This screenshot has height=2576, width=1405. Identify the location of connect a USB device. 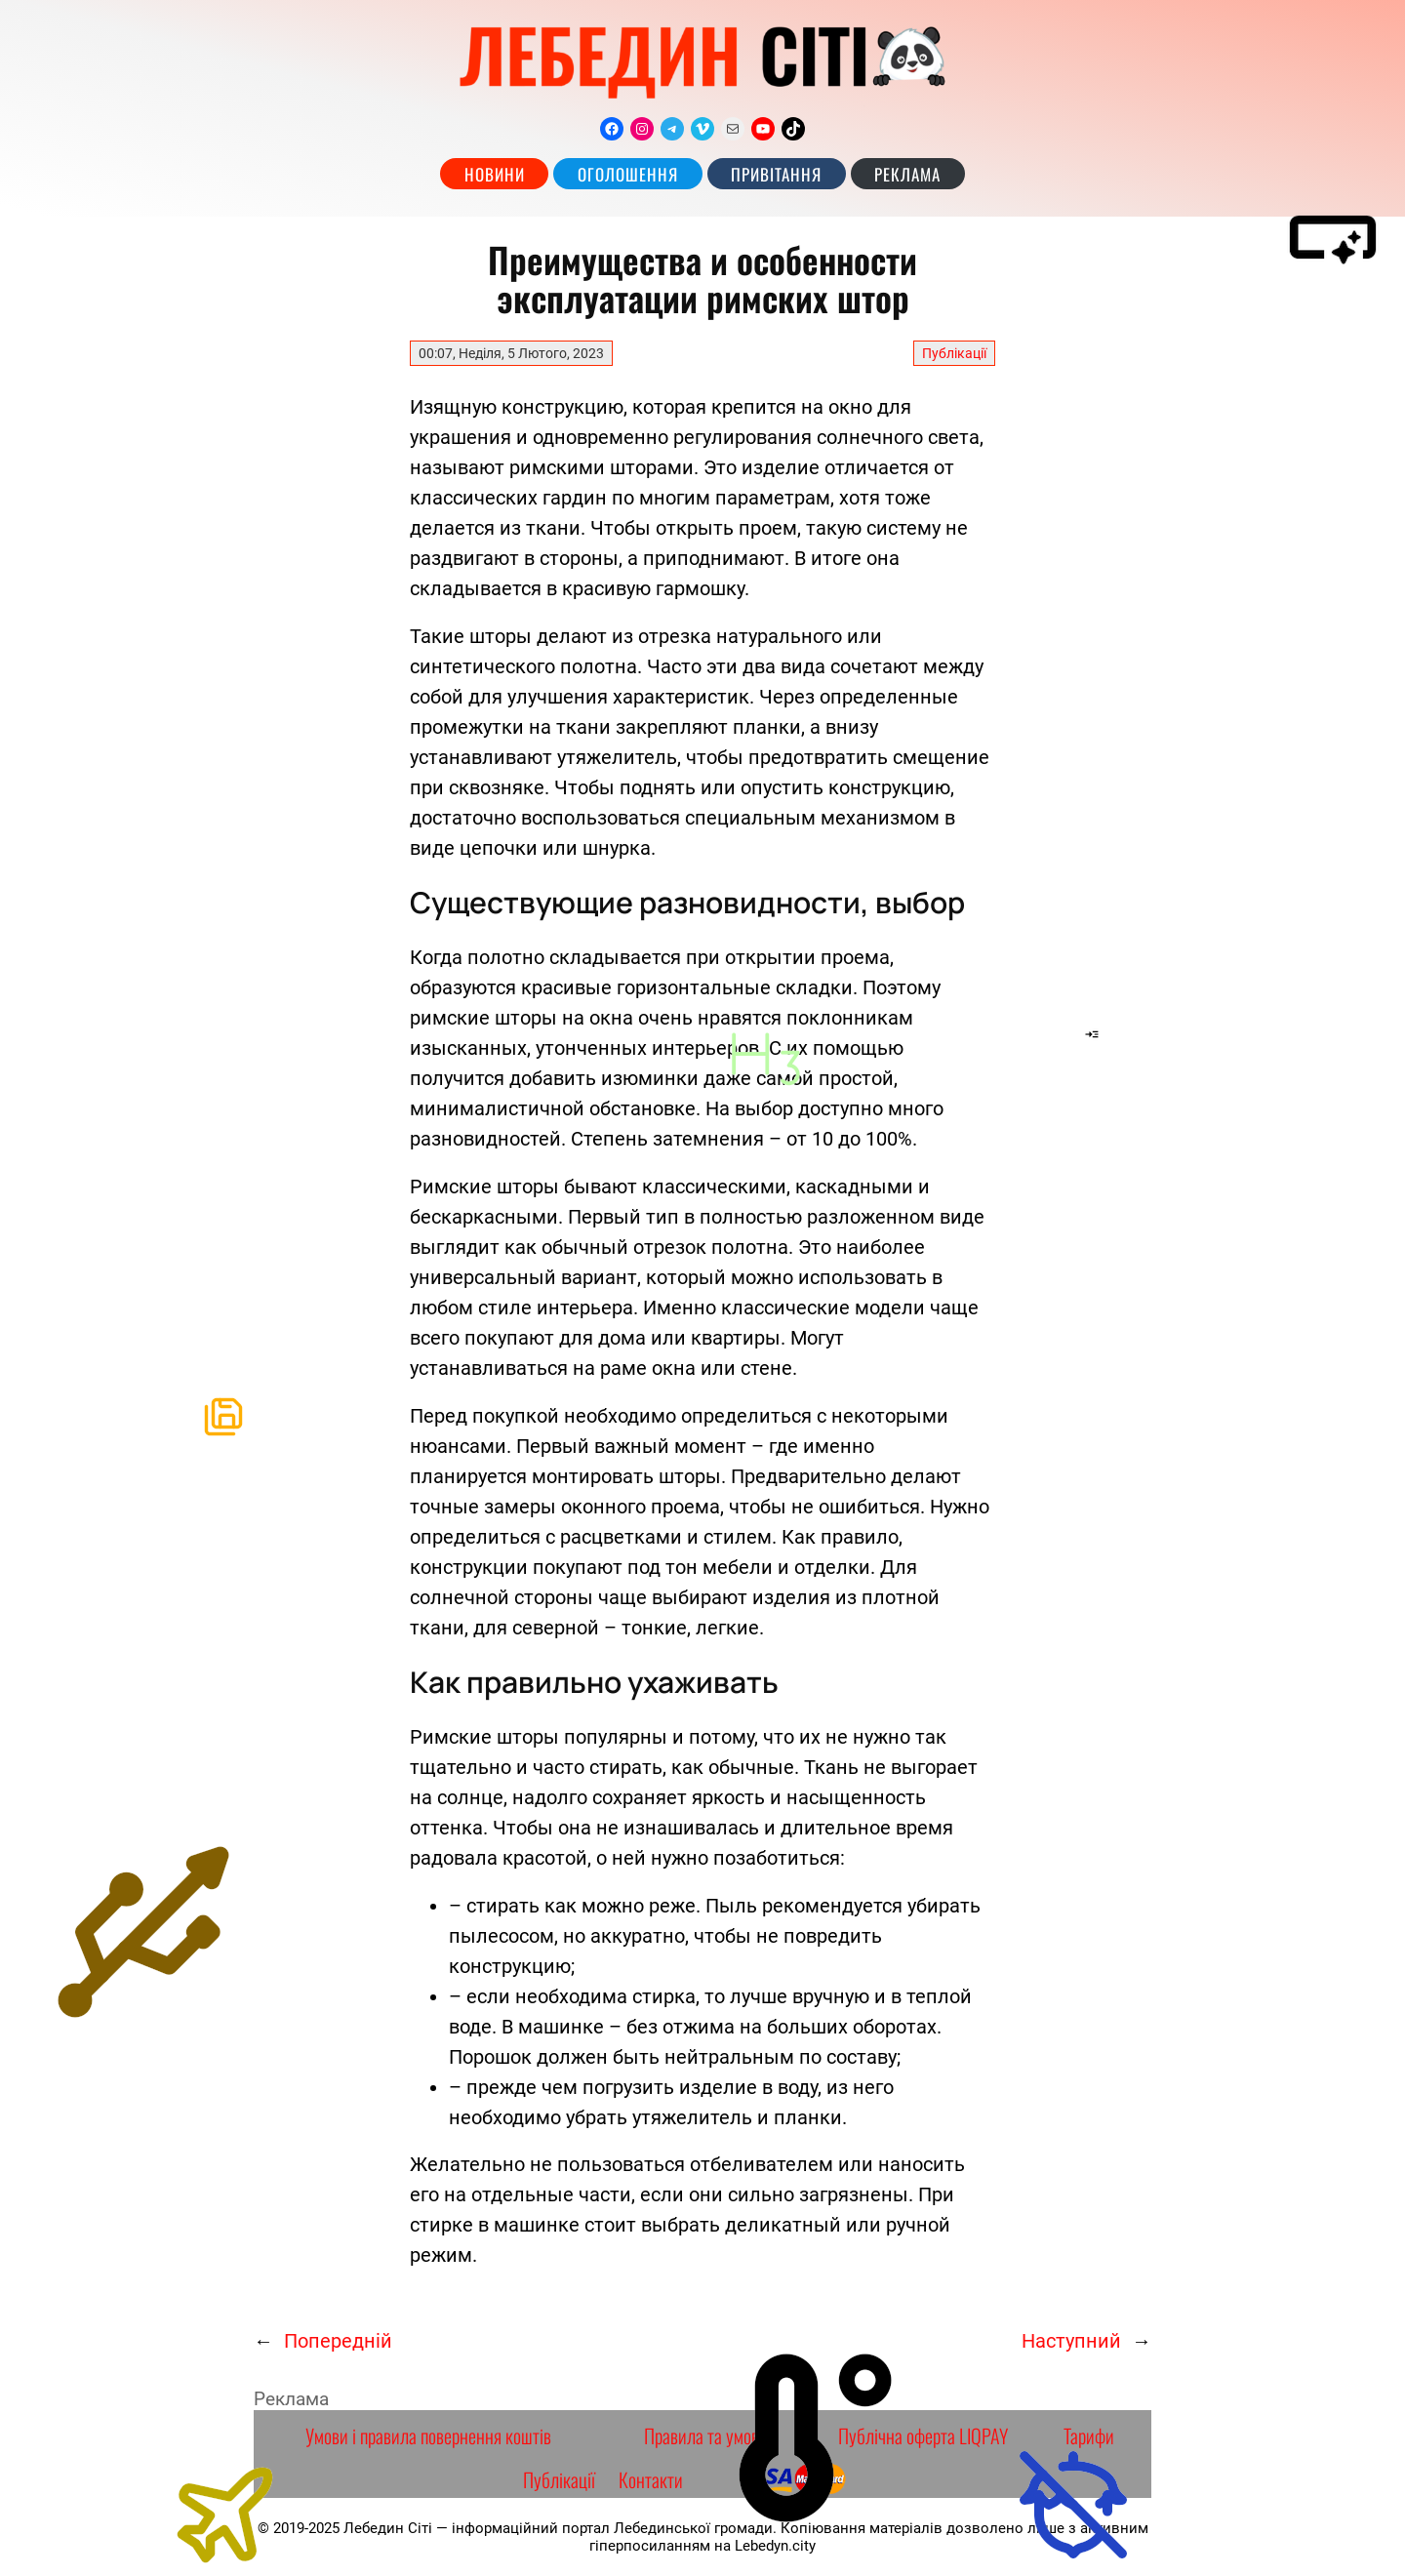
(143, 1932).